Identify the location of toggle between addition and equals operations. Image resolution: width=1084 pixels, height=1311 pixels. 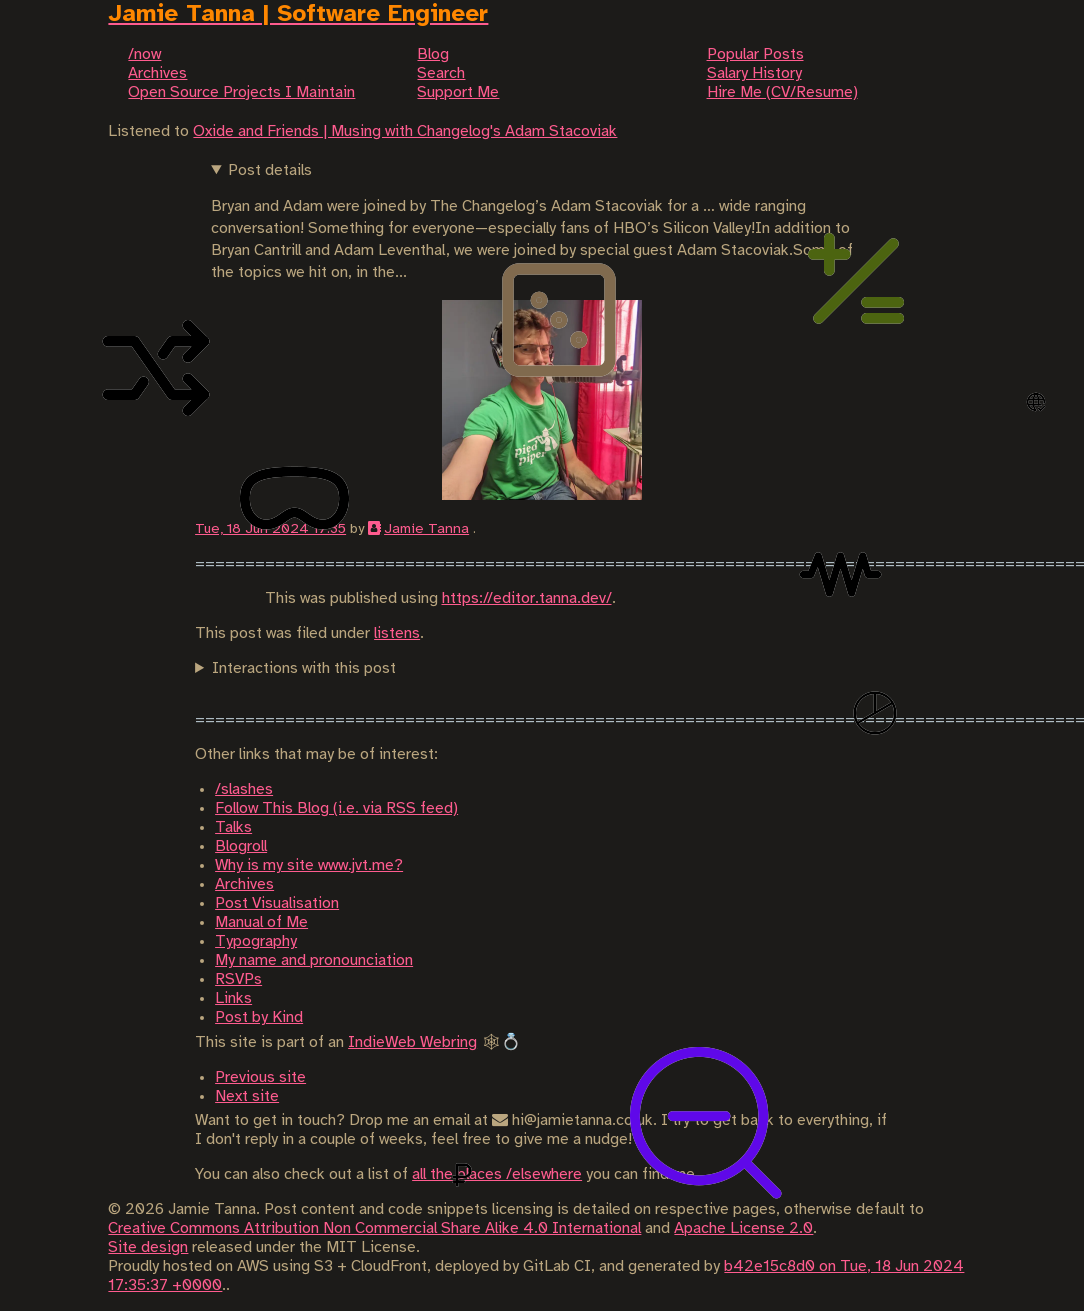
(856, 281).